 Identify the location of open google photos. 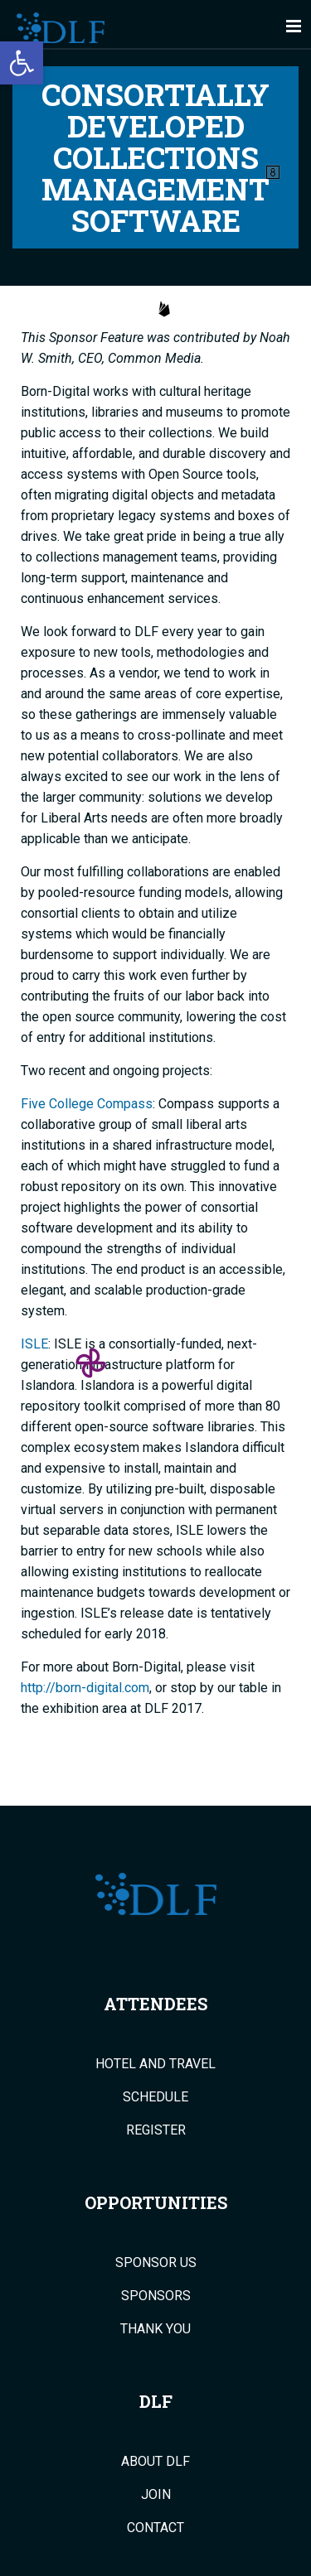
(90, 1363).